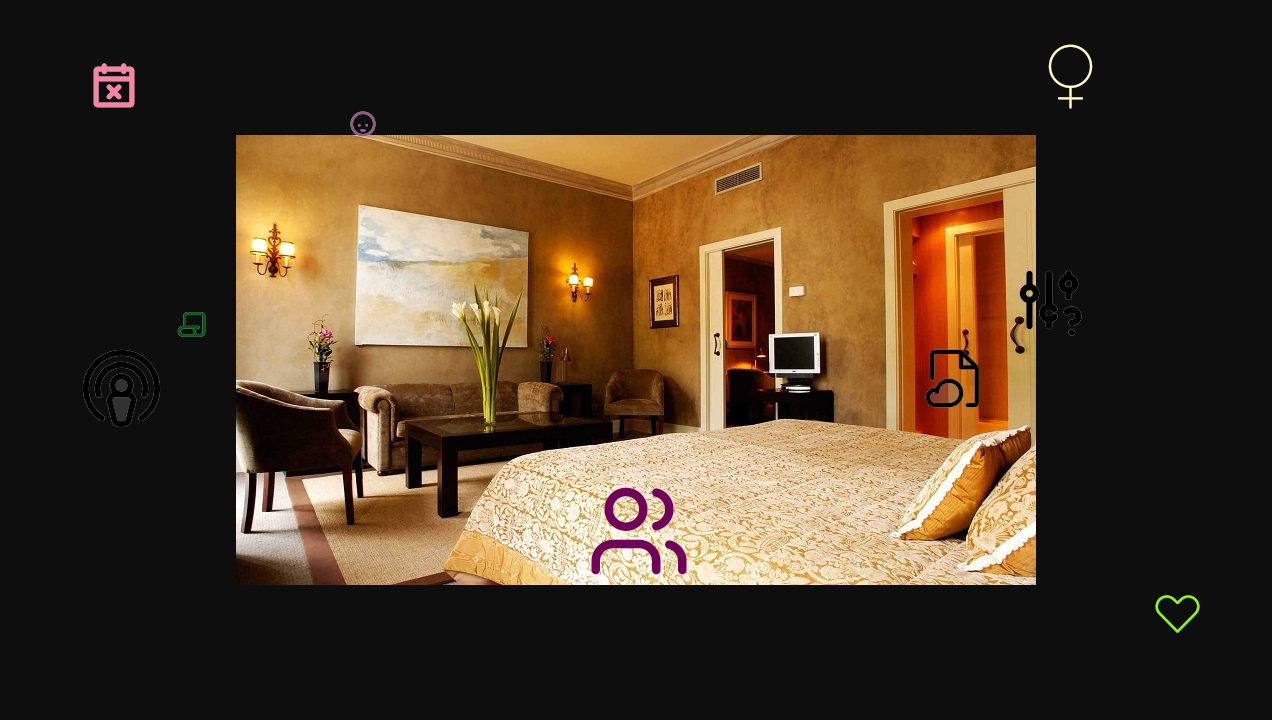  I want to click on access settings help or FAQ, so click(1049, 300).